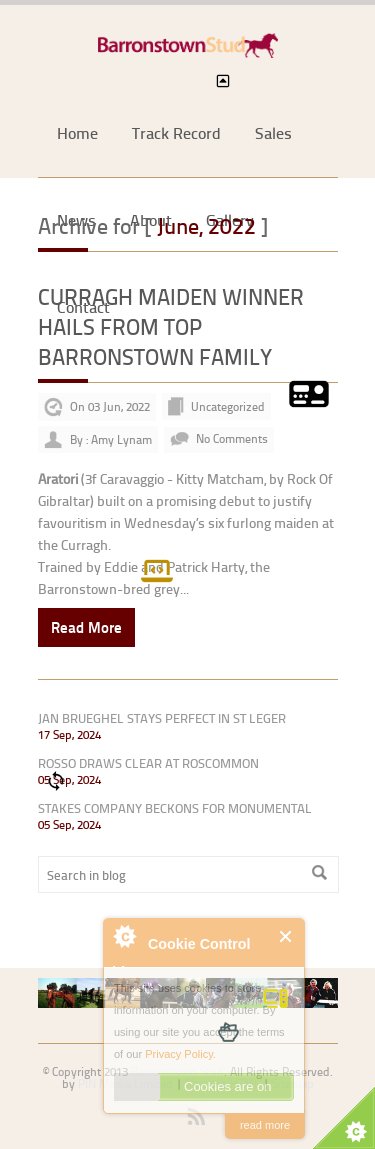 The image size is (375, 1149). I want to click on open code editor or development environment, so click(157, 571).